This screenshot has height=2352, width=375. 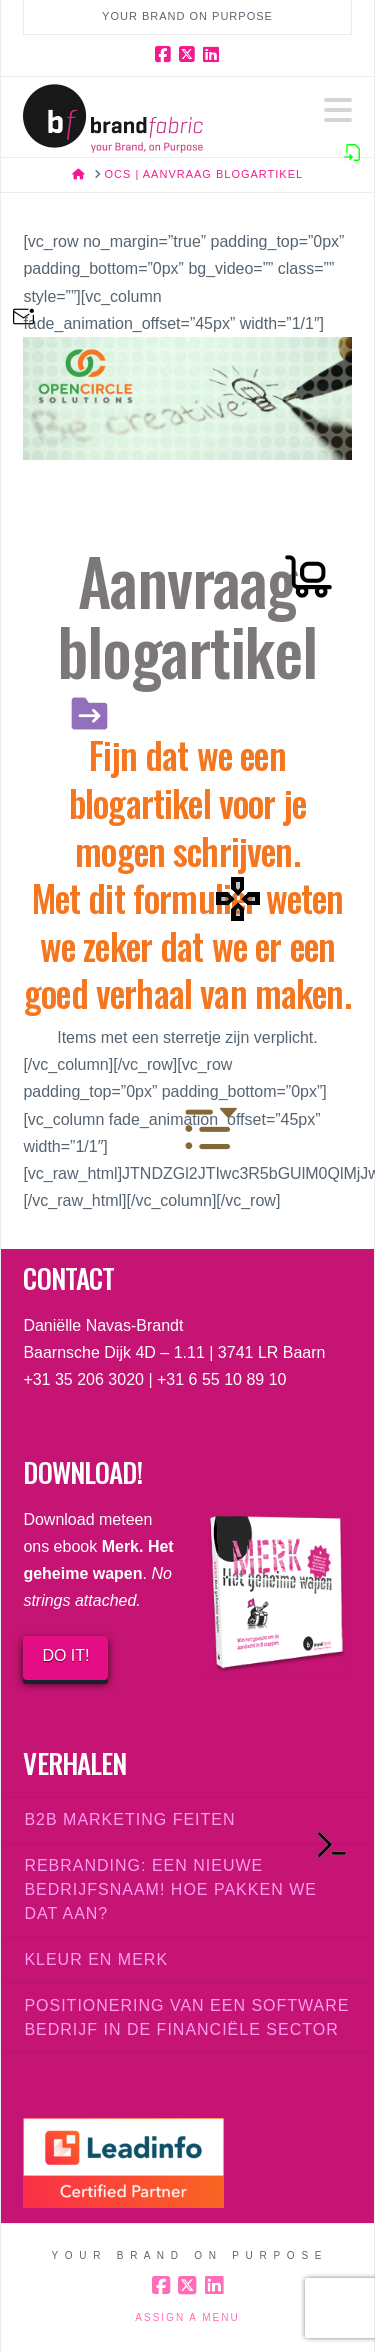 I want to click on access a linked submodule or external repository, so click(x=89, y=713).